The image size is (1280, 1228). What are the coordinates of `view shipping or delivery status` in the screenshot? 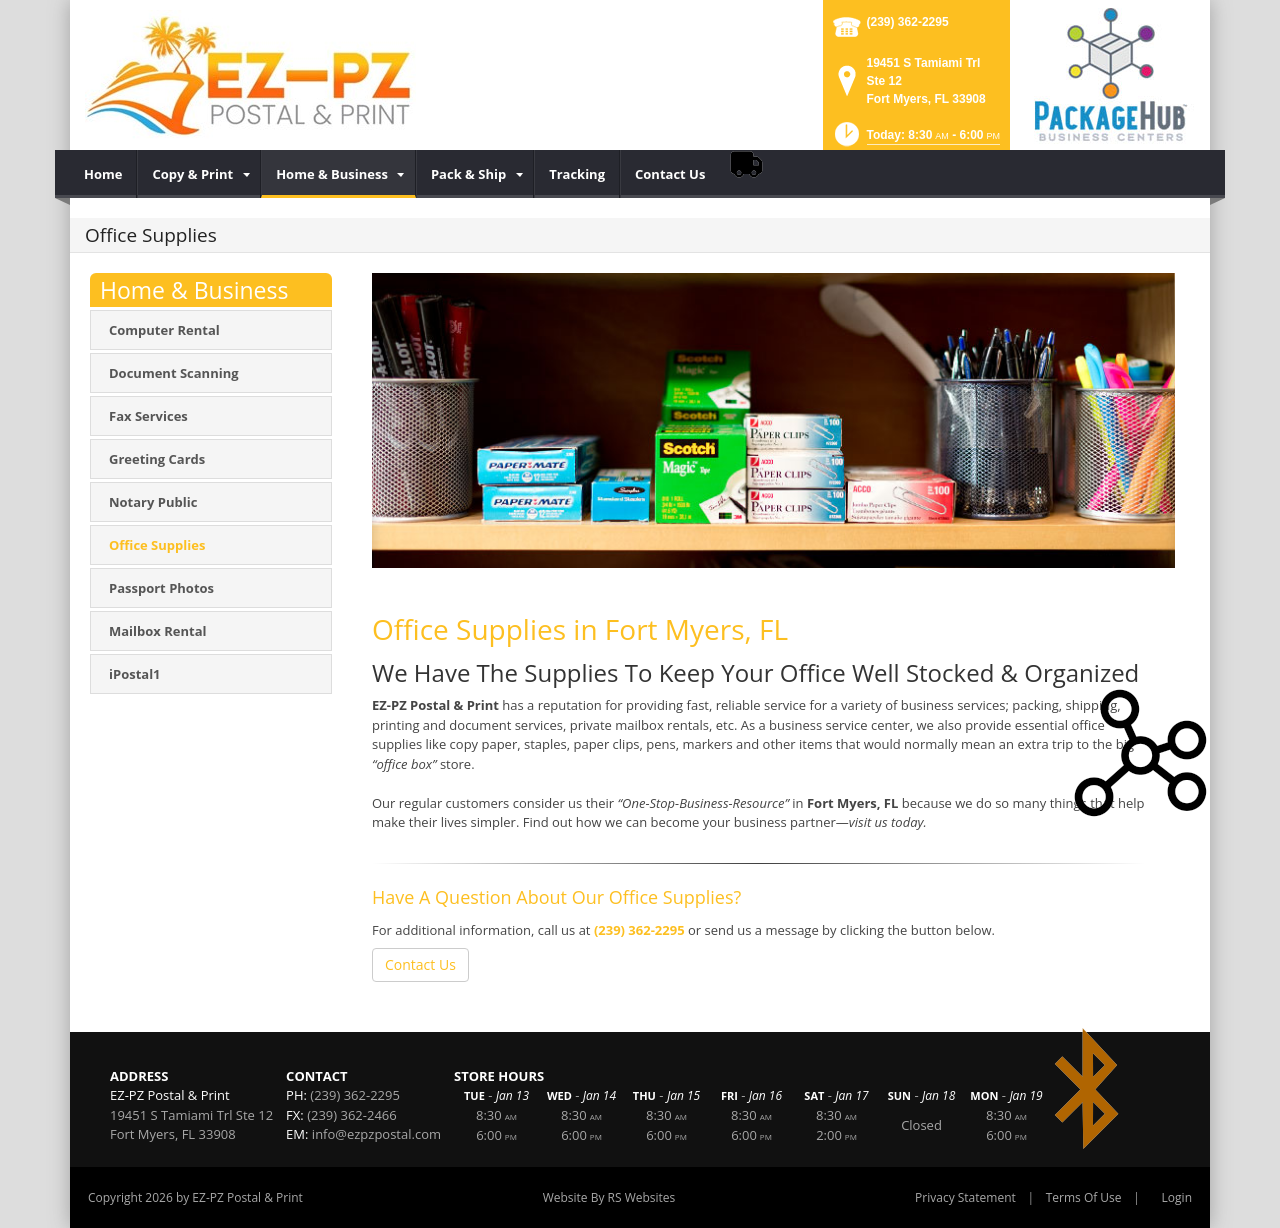 It's located at (746, 163).